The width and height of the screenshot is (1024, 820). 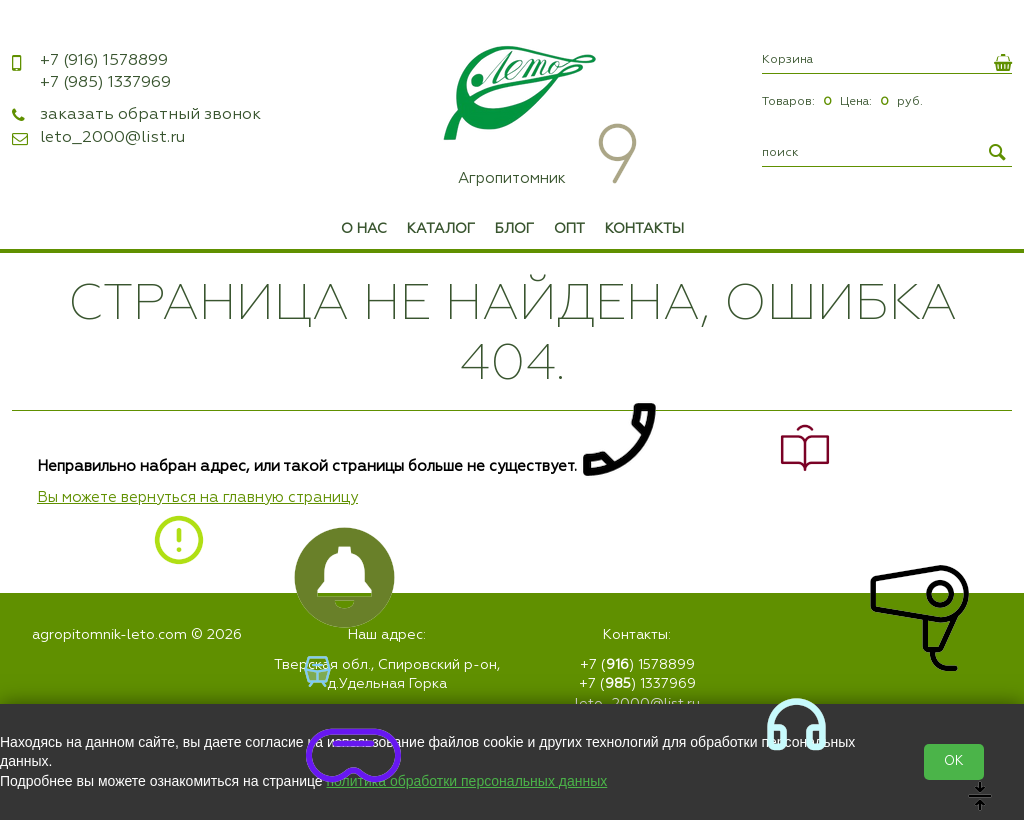 What do you see at coordinates (617, 153) in the screenshot?
I see `indicates the number nine in a list or sequence` at bounding box center [617, 153].